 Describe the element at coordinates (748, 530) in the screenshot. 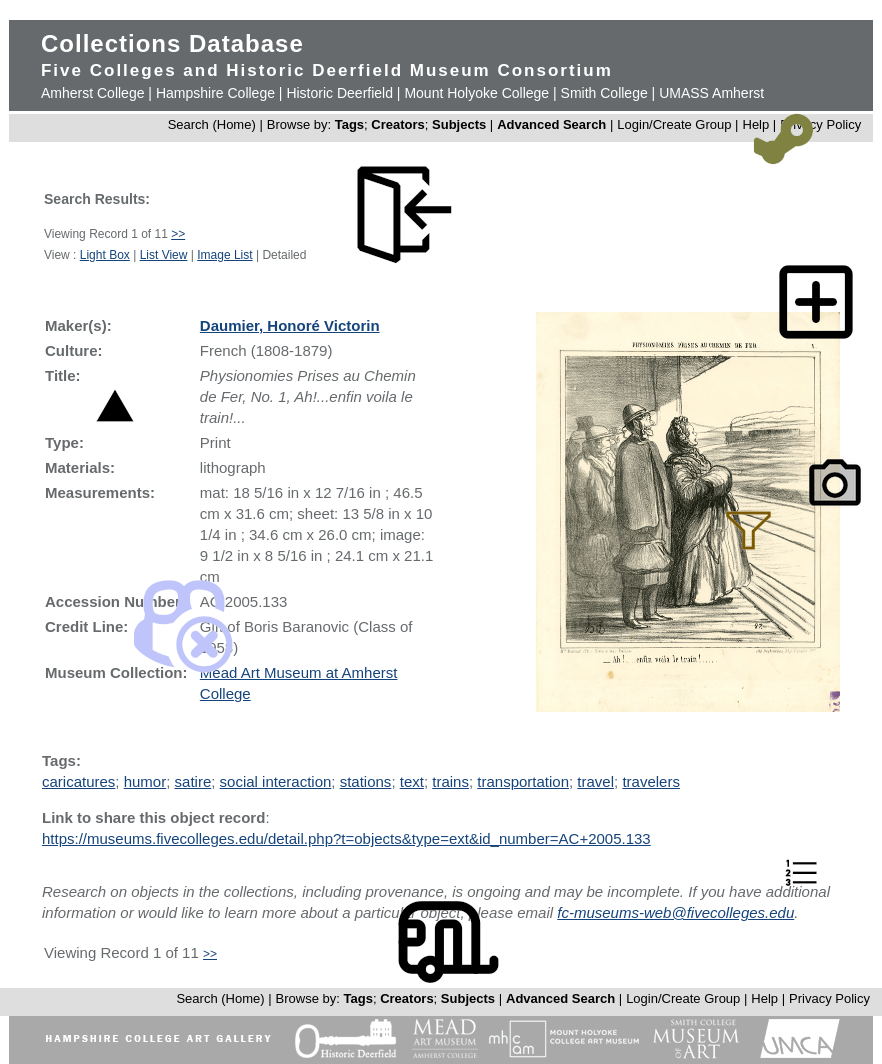

I see `filter or sort list items` at that location.